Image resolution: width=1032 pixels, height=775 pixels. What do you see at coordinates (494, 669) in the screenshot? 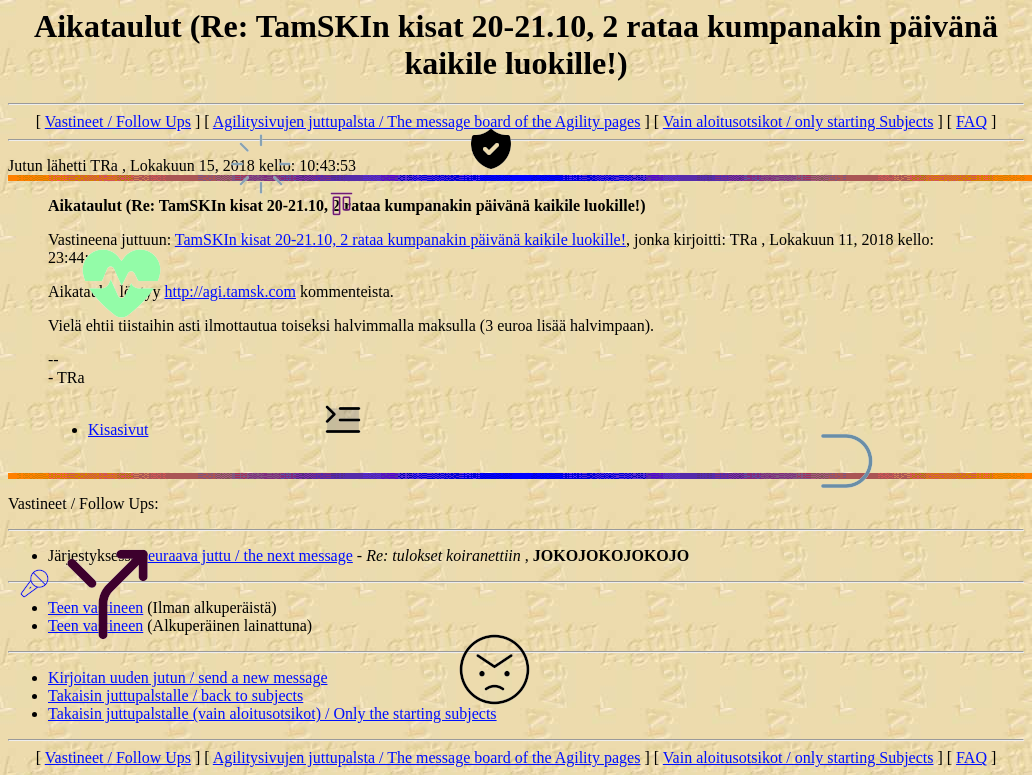
I see `react to a message with anger` at bounding box center [494, 669].